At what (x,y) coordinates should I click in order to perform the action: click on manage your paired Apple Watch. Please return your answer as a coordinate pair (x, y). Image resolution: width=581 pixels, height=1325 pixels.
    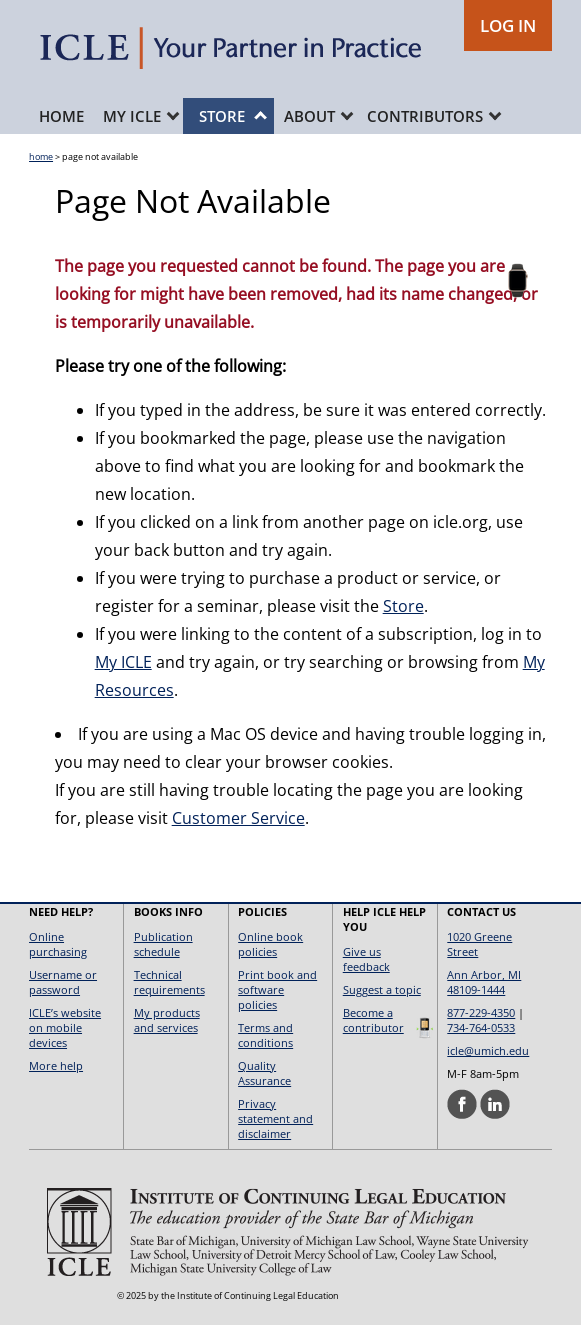
    Looking at the image, I should click on (517, 280).